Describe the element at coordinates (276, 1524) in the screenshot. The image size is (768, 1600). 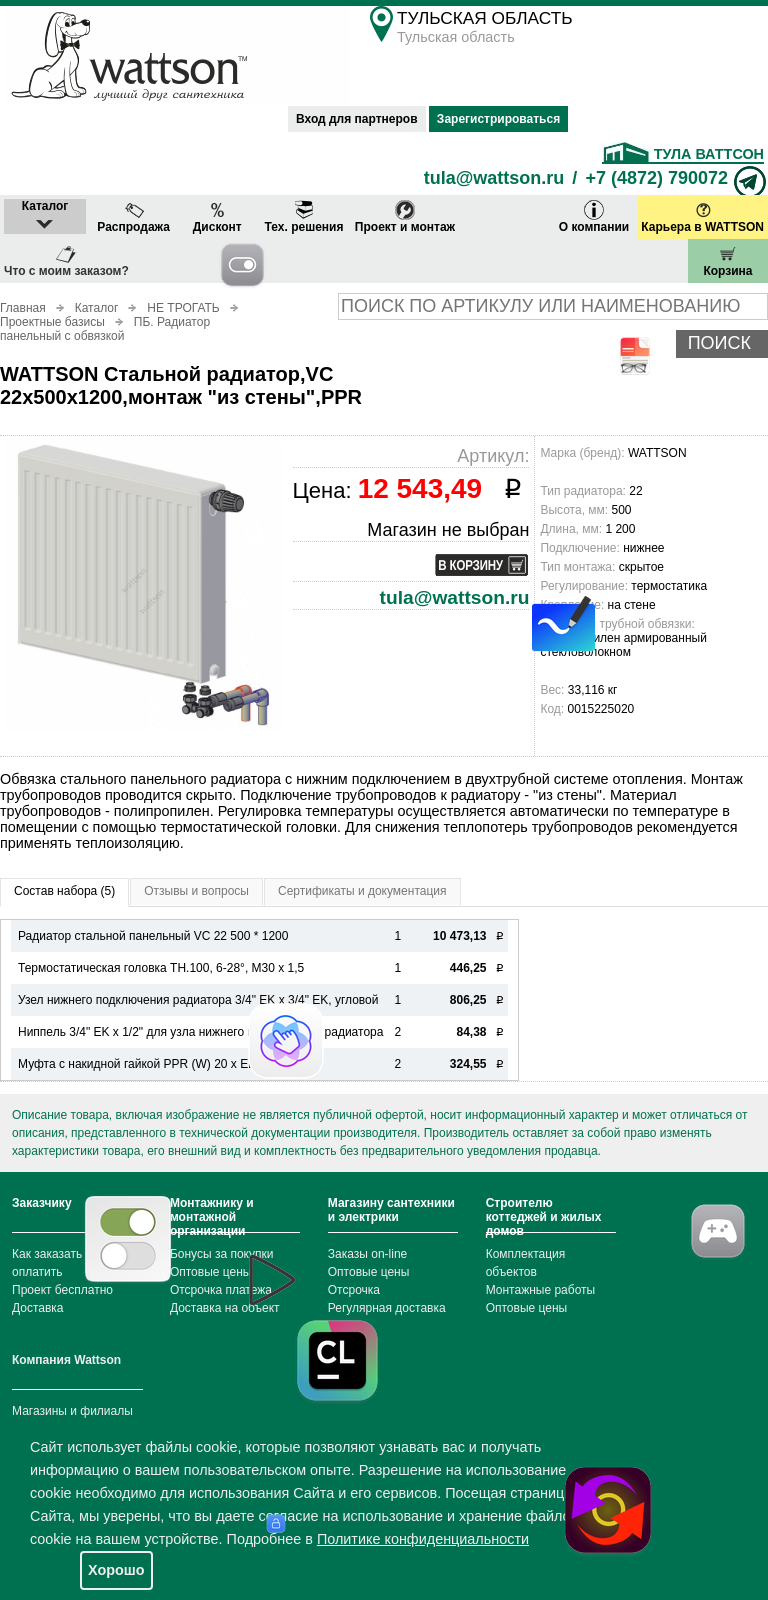
I see `open screensaver and lock screen settings` at that location.